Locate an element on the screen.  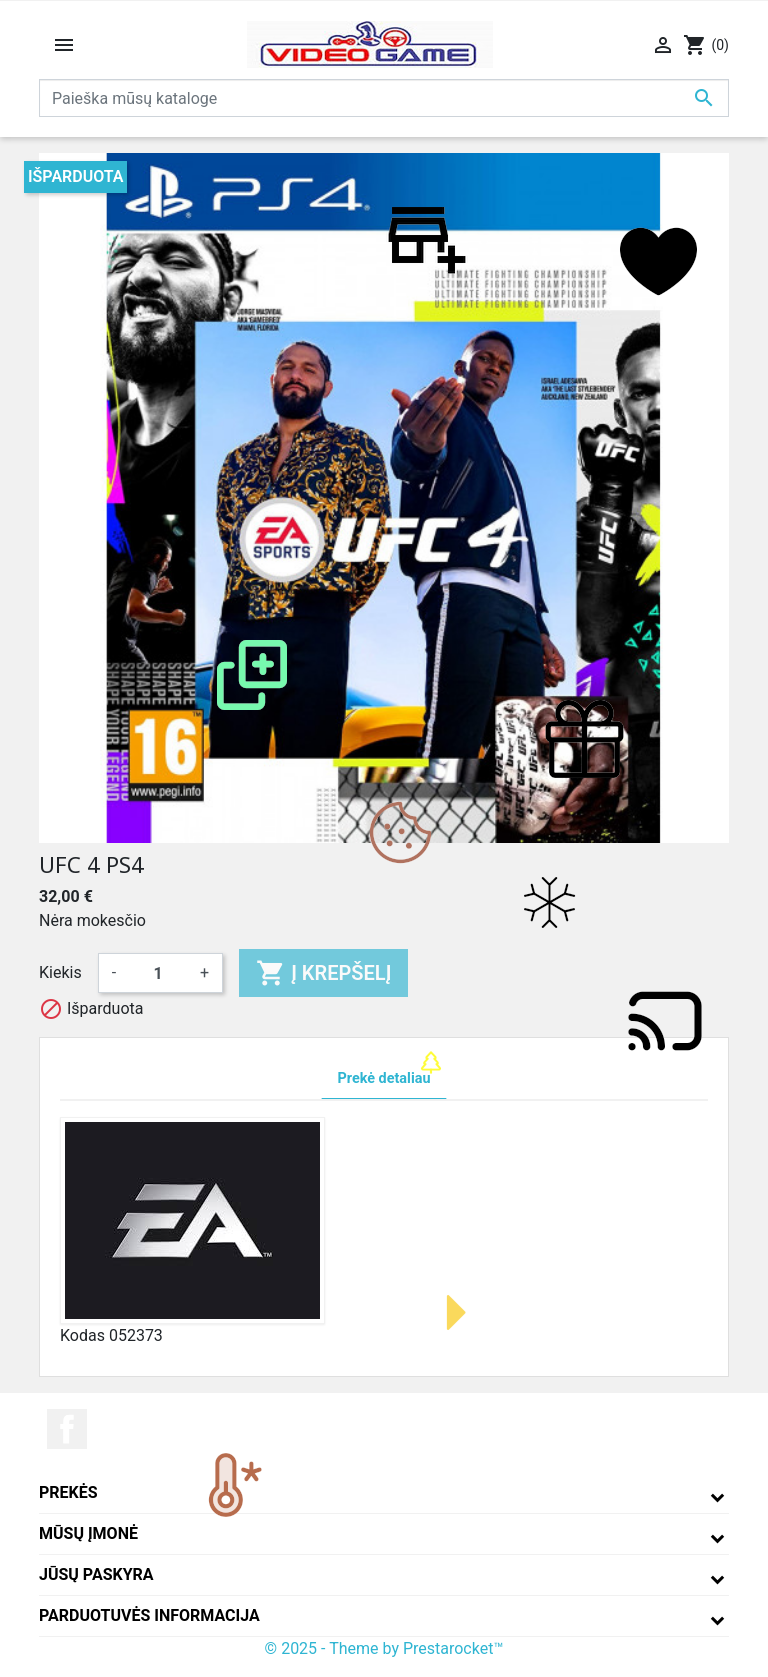
access nature or outdoor-related content is located at coordinates (431, 1062).